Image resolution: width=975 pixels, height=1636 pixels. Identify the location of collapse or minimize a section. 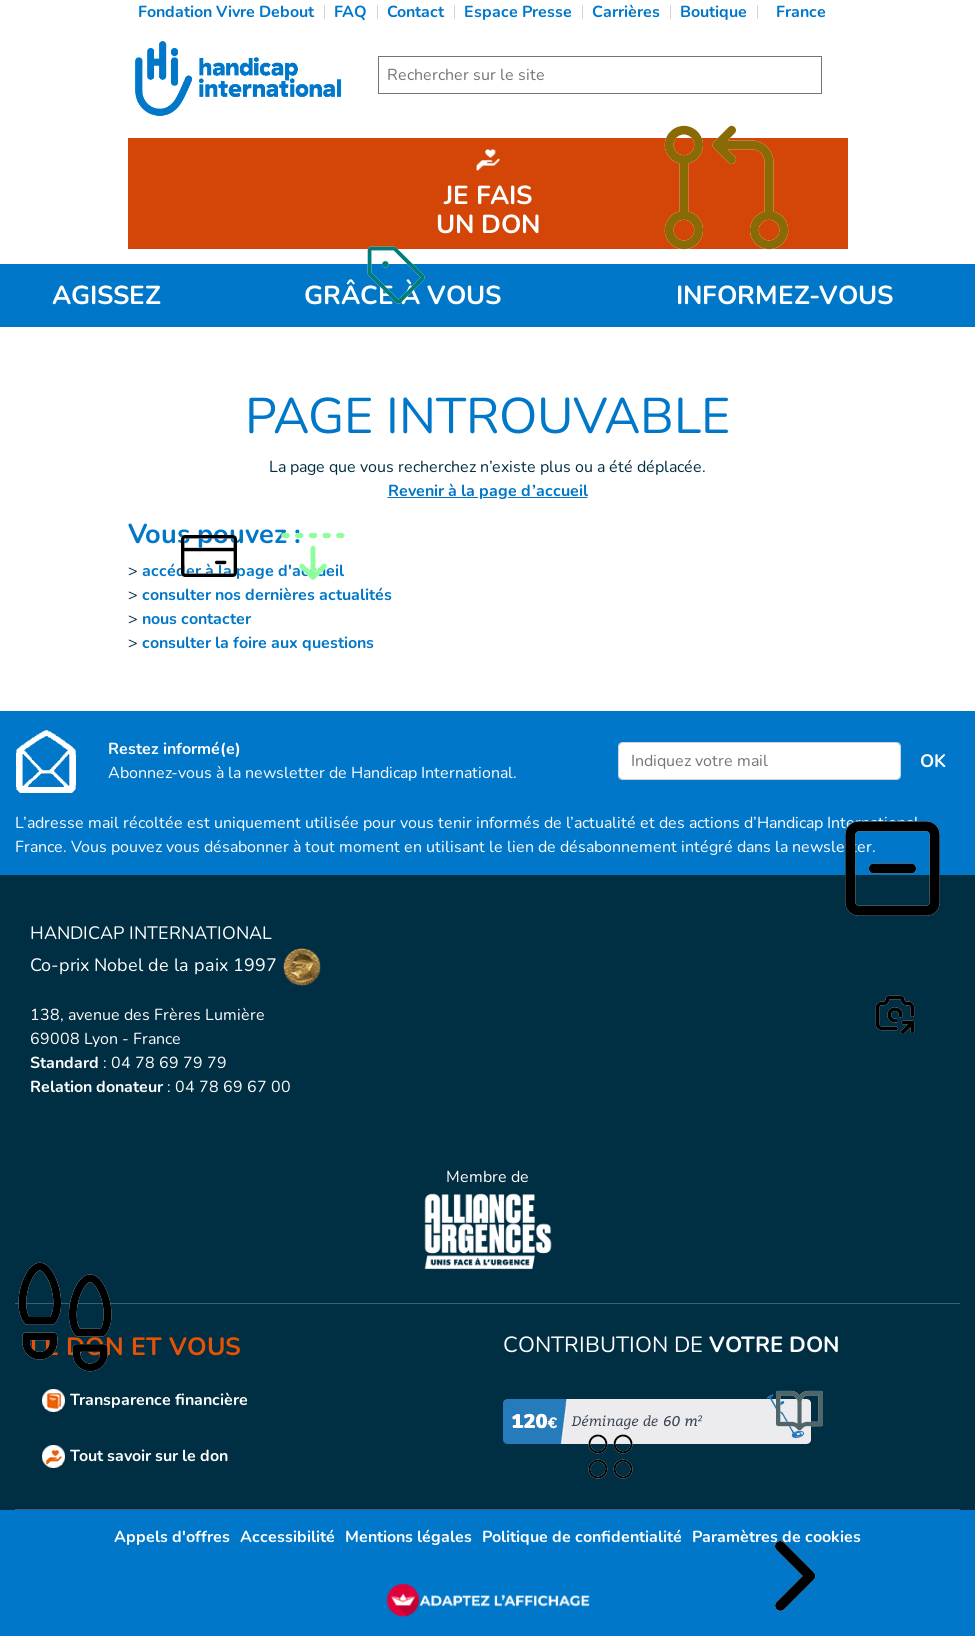
(892, 868).